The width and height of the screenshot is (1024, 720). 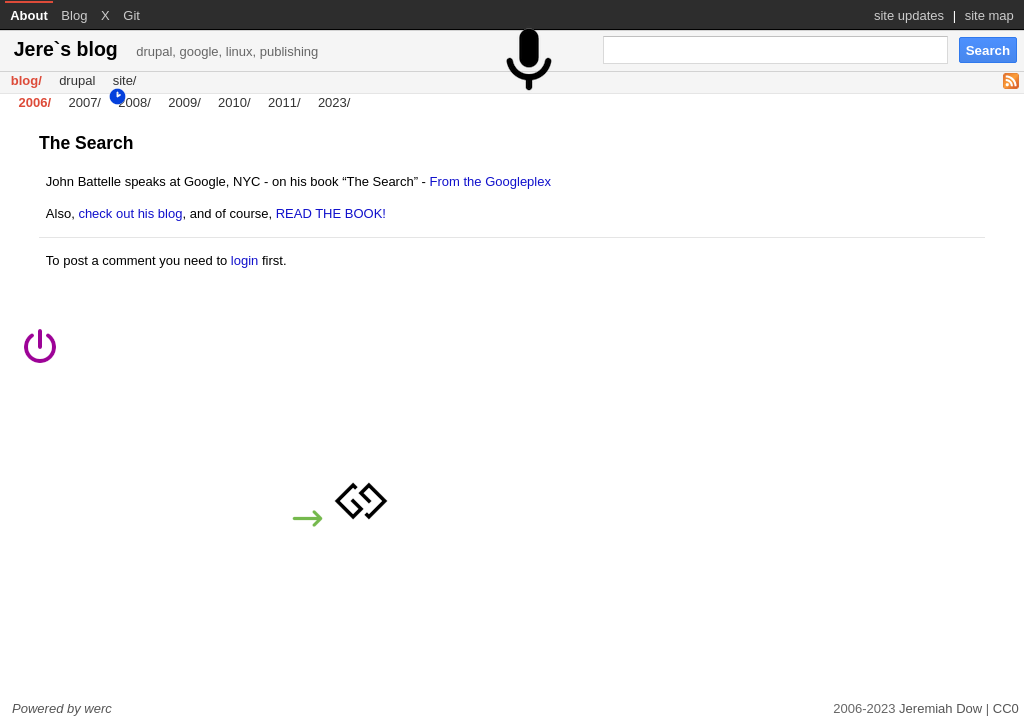 What do you see at coordinates (40, 347) in the screenshot?
I see `turn off or shut down the device` at bounding box center [40, 347].